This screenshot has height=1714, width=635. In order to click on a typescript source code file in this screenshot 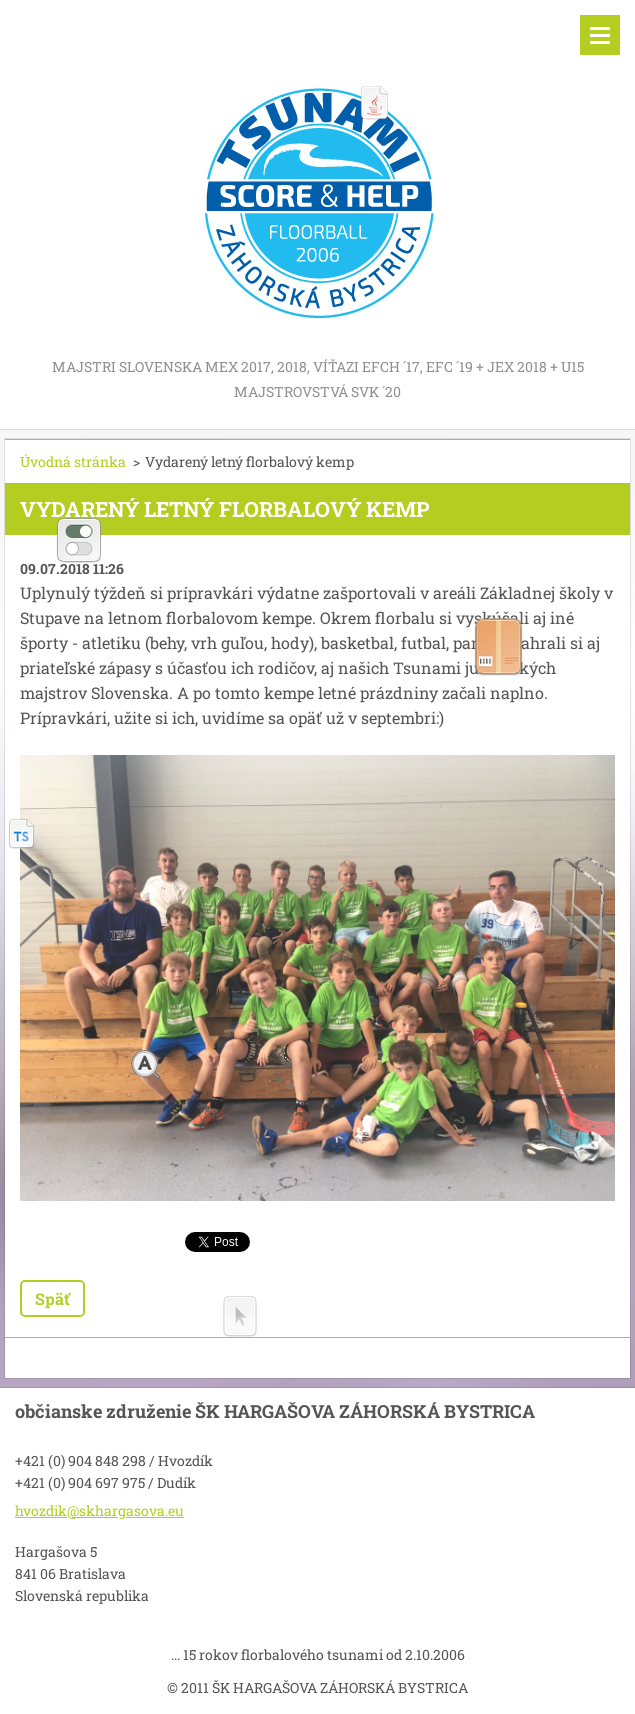, I will do `click(21, 833)`.